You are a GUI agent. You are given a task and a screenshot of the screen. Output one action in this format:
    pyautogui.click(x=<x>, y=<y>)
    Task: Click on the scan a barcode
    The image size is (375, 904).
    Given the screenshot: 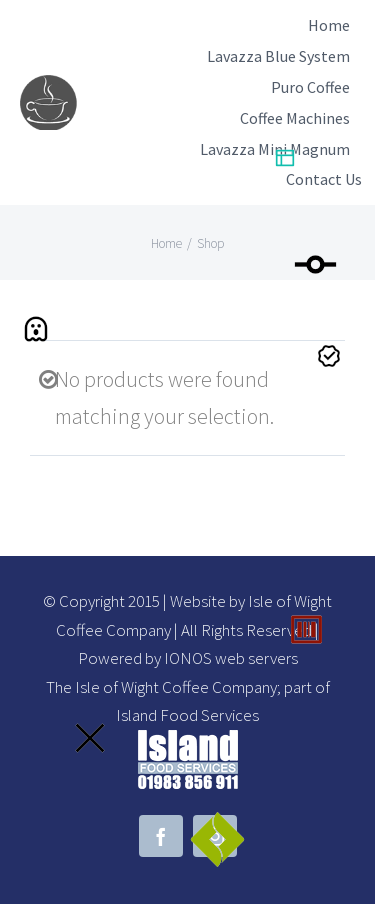 What is the action you would take?
    pyautogui.click(x=306, y=629)
    